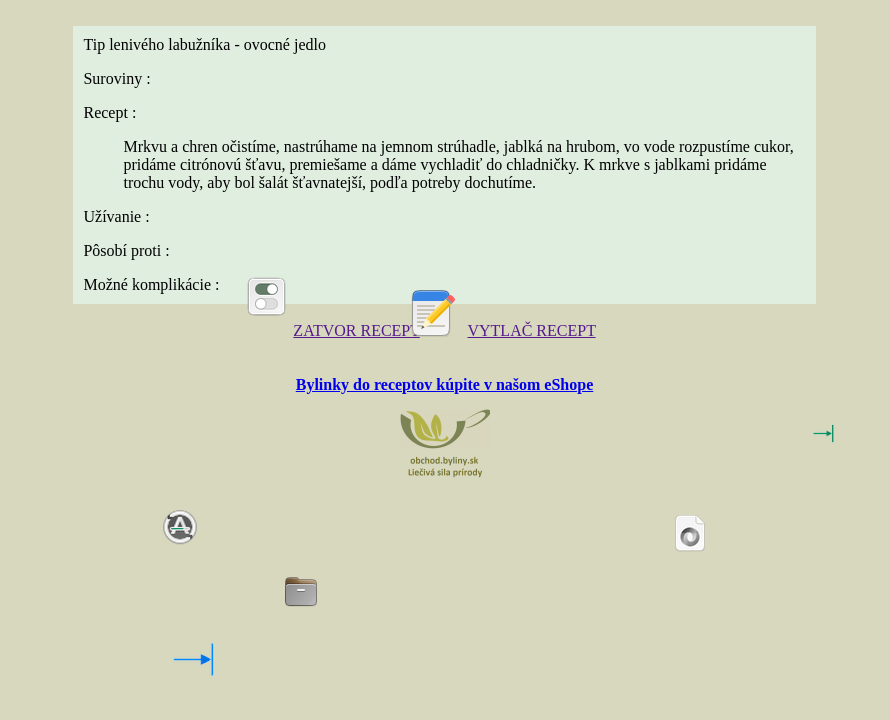 The height and width of the screenshot is (720, 889). What do you see at coordinates (193, 659) in the screenshot?
I see `go to the last item or page` at bounding box center [193, 659].